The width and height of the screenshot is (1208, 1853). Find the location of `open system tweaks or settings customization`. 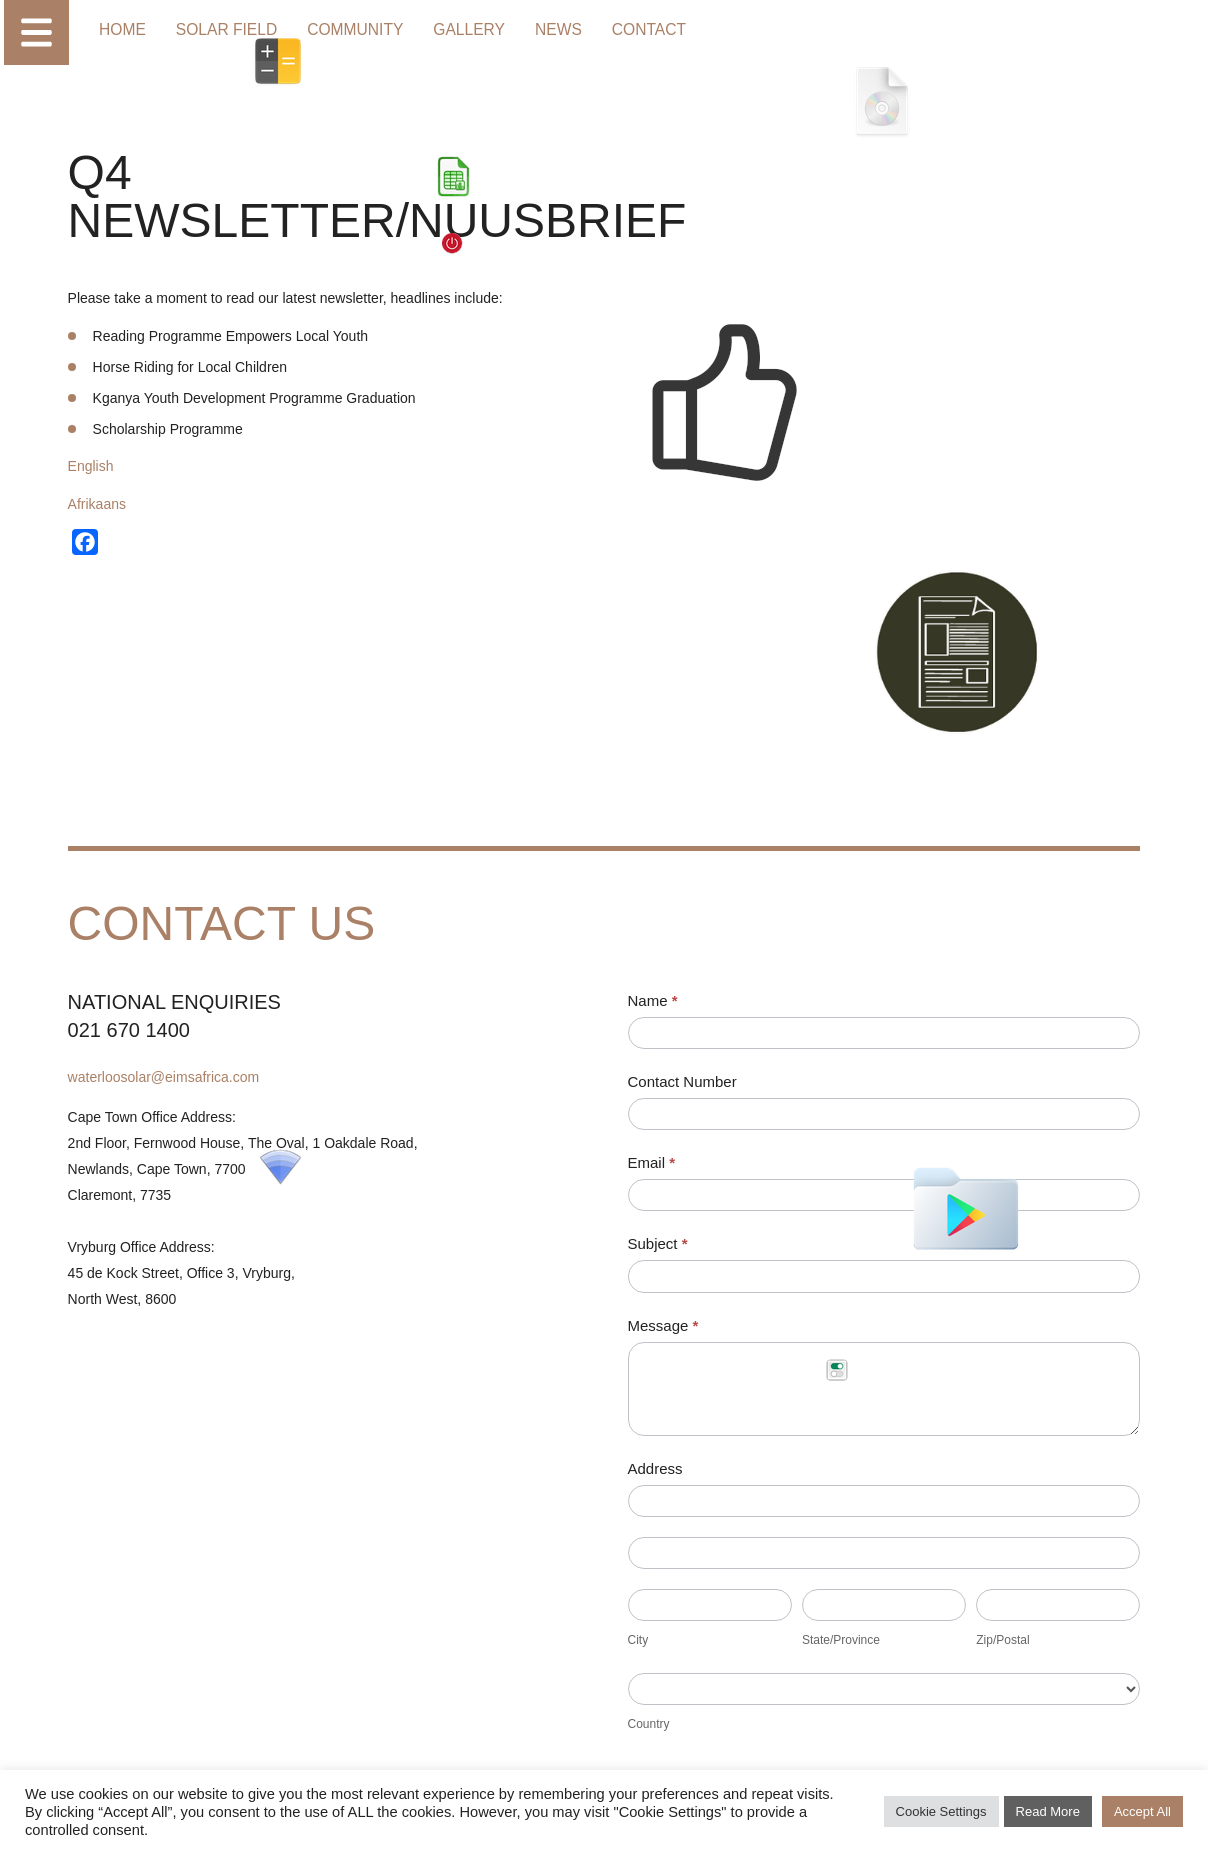

open system tweaks or settings customization is located at coordinates (837, 1370).